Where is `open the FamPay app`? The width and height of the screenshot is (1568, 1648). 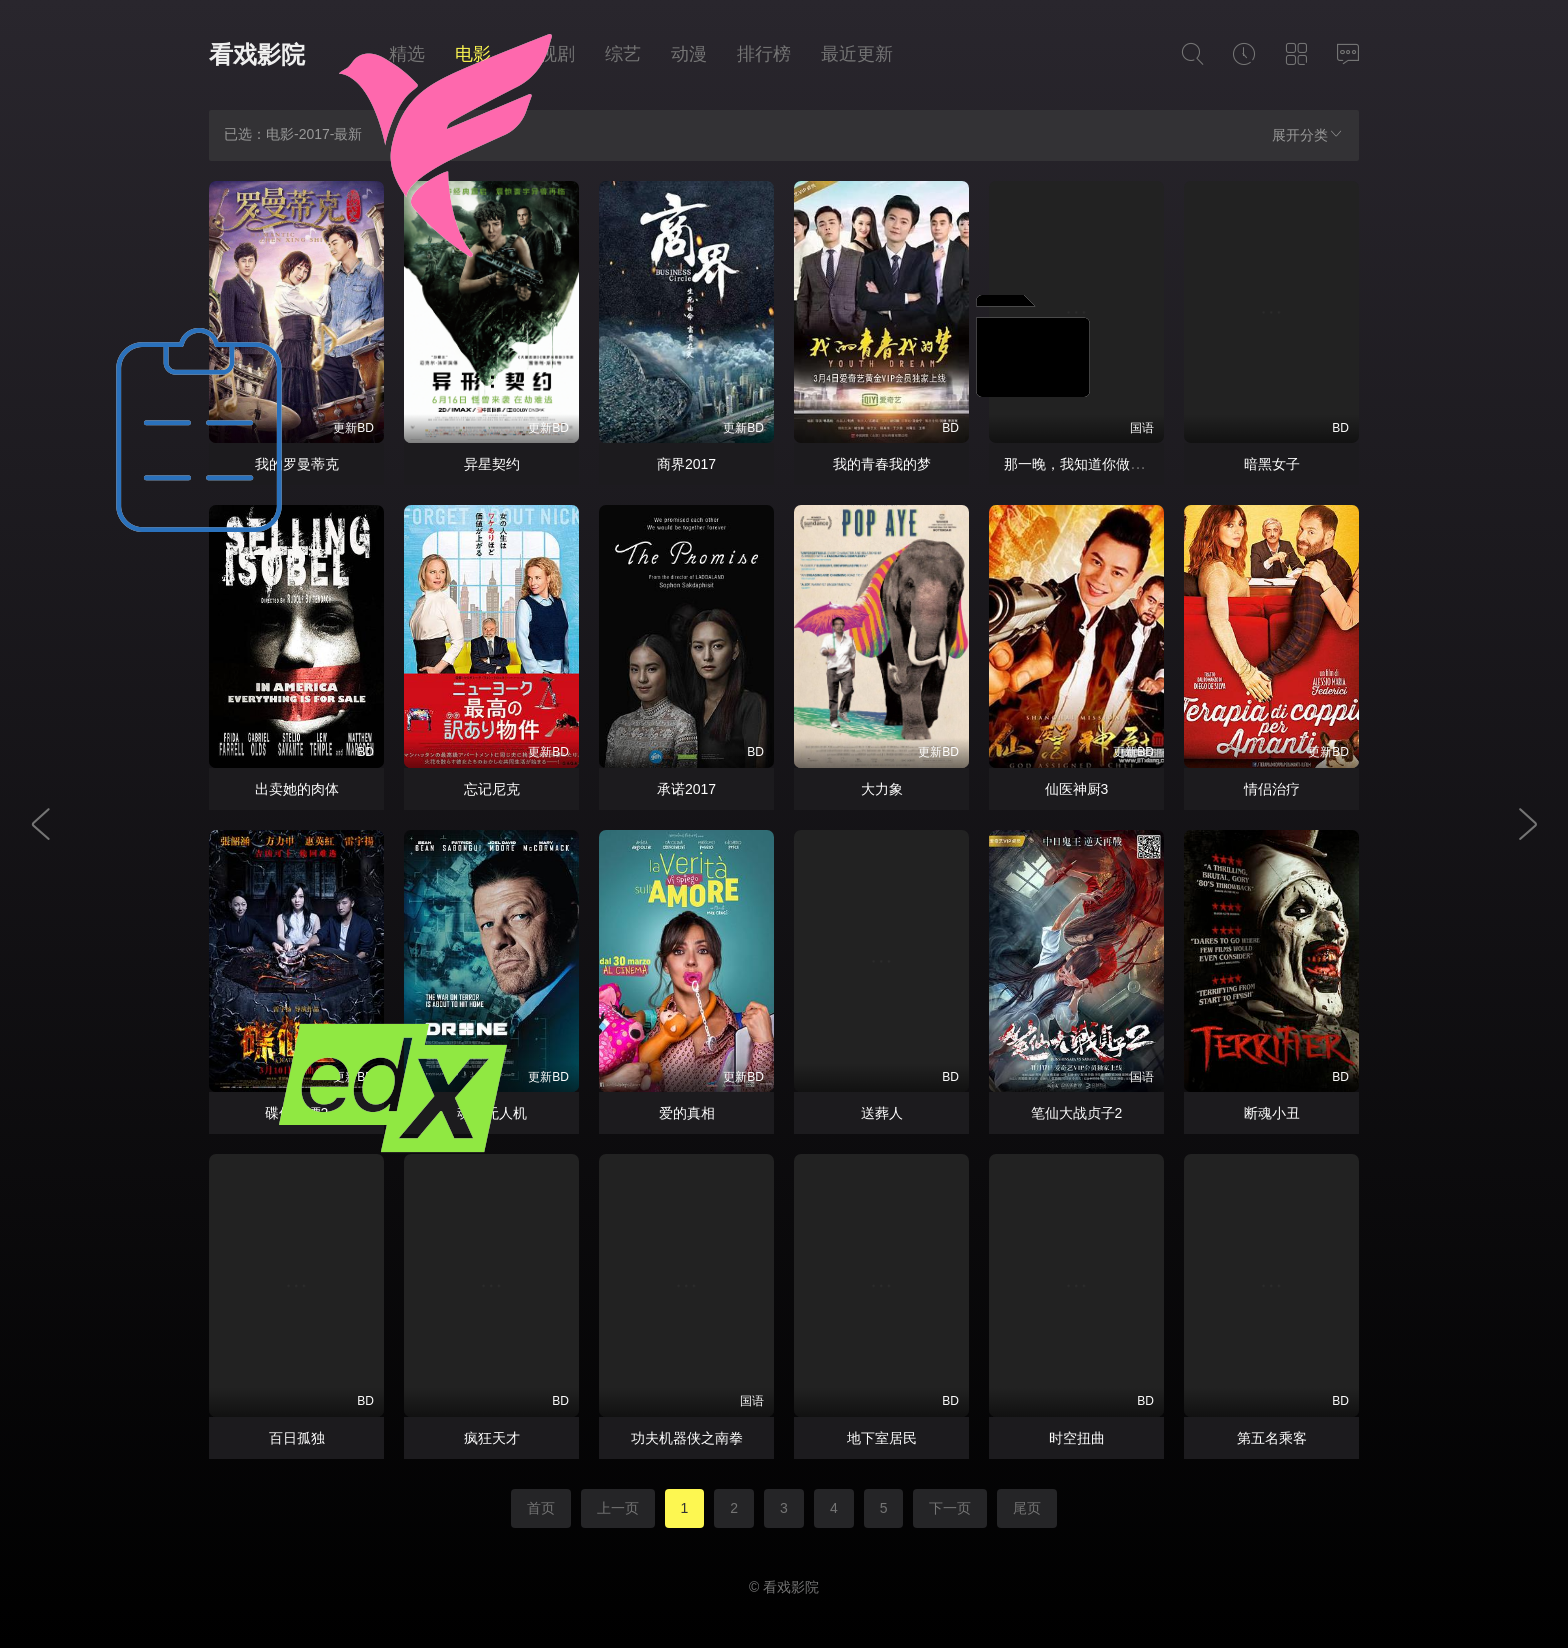 open the FamPay app is located at coordinates (445, 145).